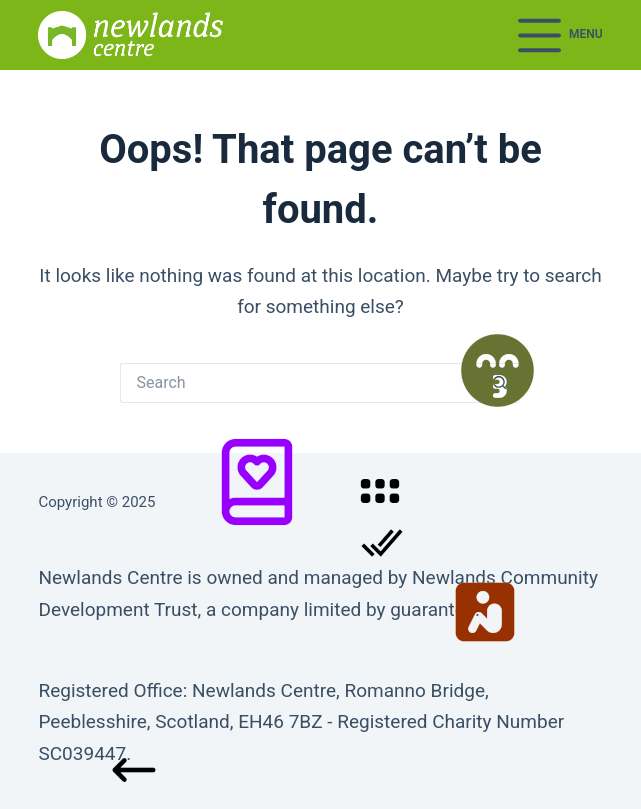  What do you see at coordinates (380, 491) in the screenshot?
I see `drag to reorder or rearrange items` at bounding box center [380, 491].